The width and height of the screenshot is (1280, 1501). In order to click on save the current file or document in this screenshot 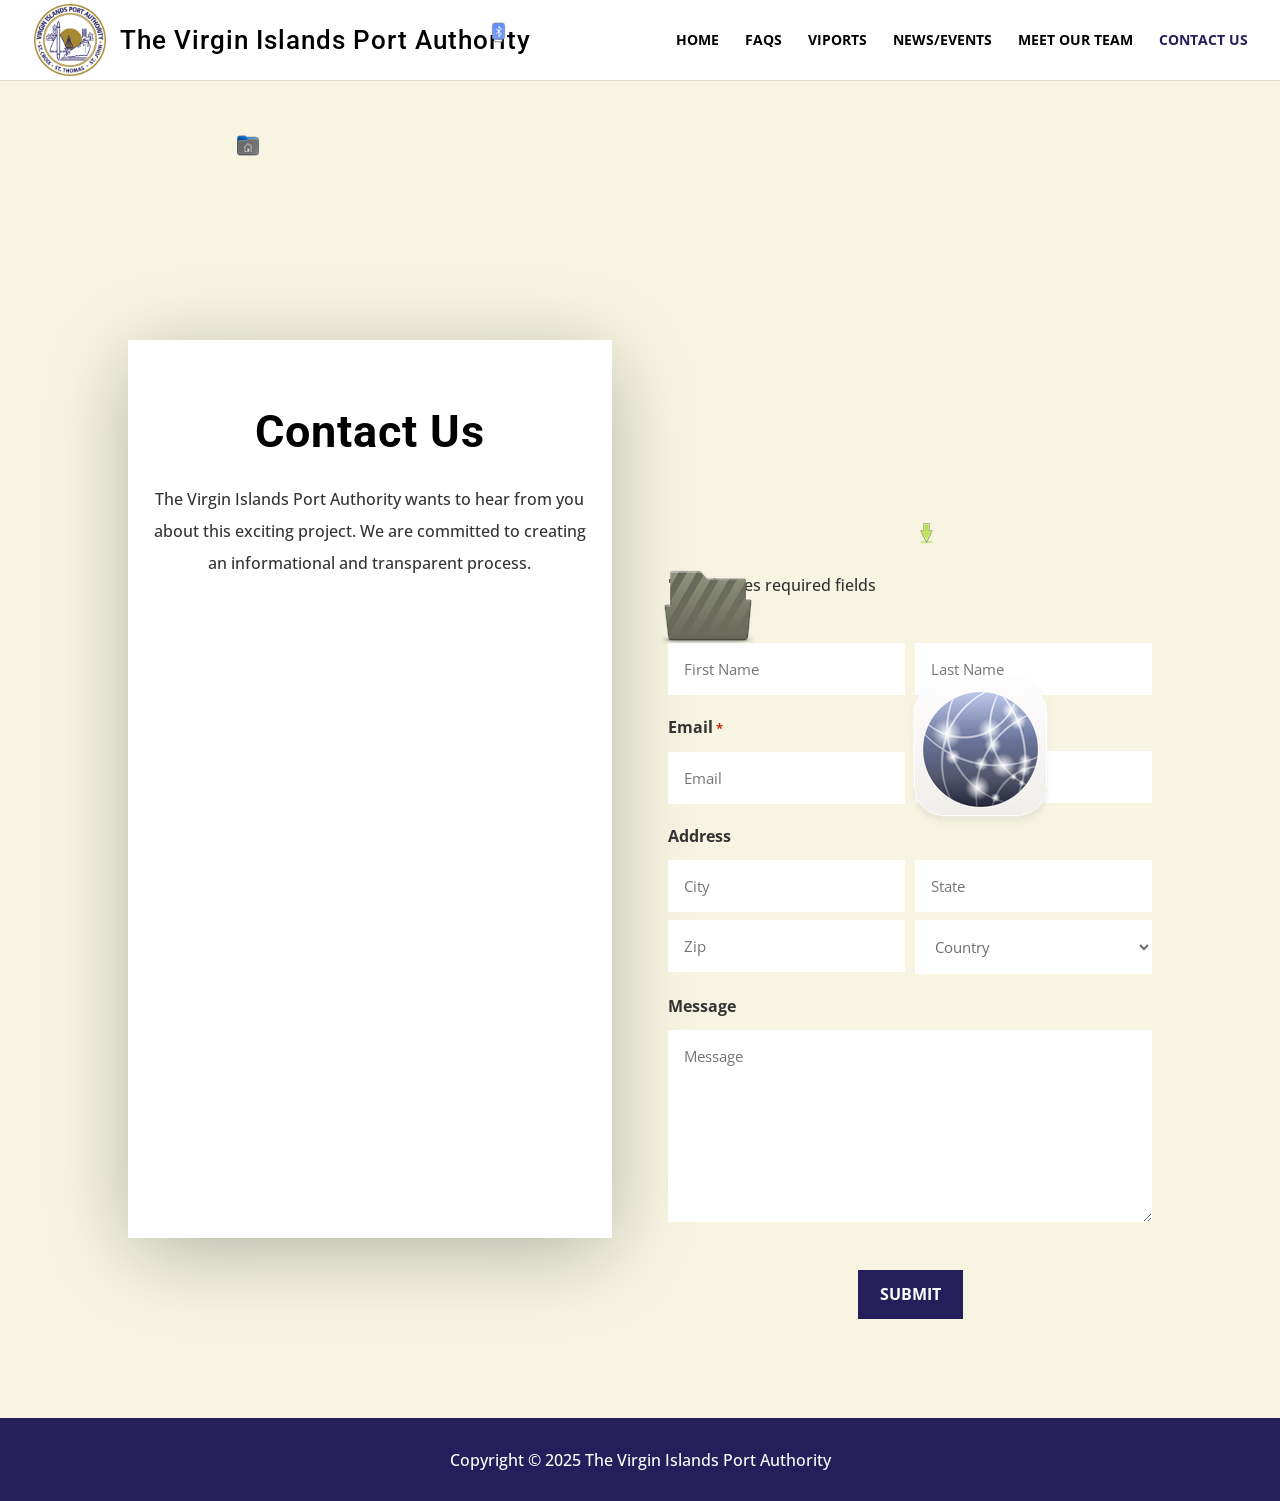, I will do `click(926, 533)`.